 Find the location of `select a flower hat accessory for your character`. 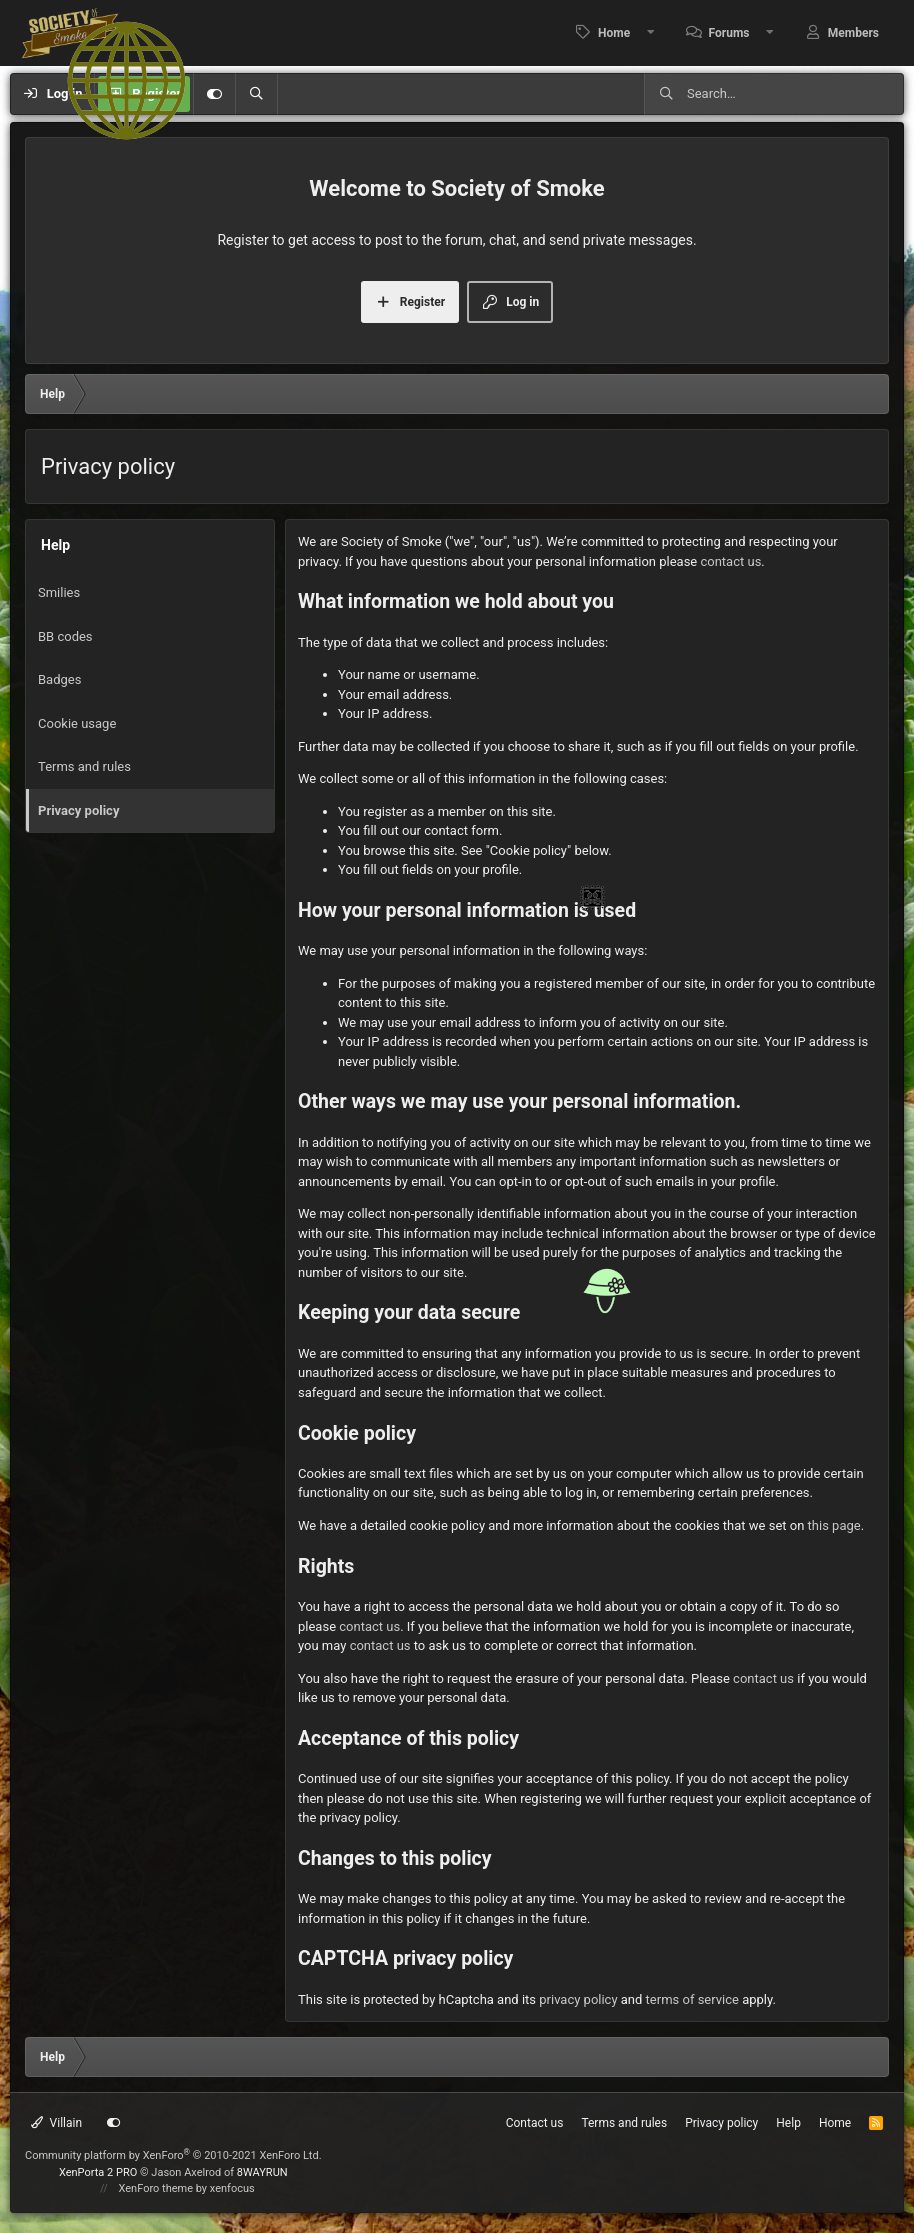

select a flower hat accessory for your character is located at coordinates (607, 1291).